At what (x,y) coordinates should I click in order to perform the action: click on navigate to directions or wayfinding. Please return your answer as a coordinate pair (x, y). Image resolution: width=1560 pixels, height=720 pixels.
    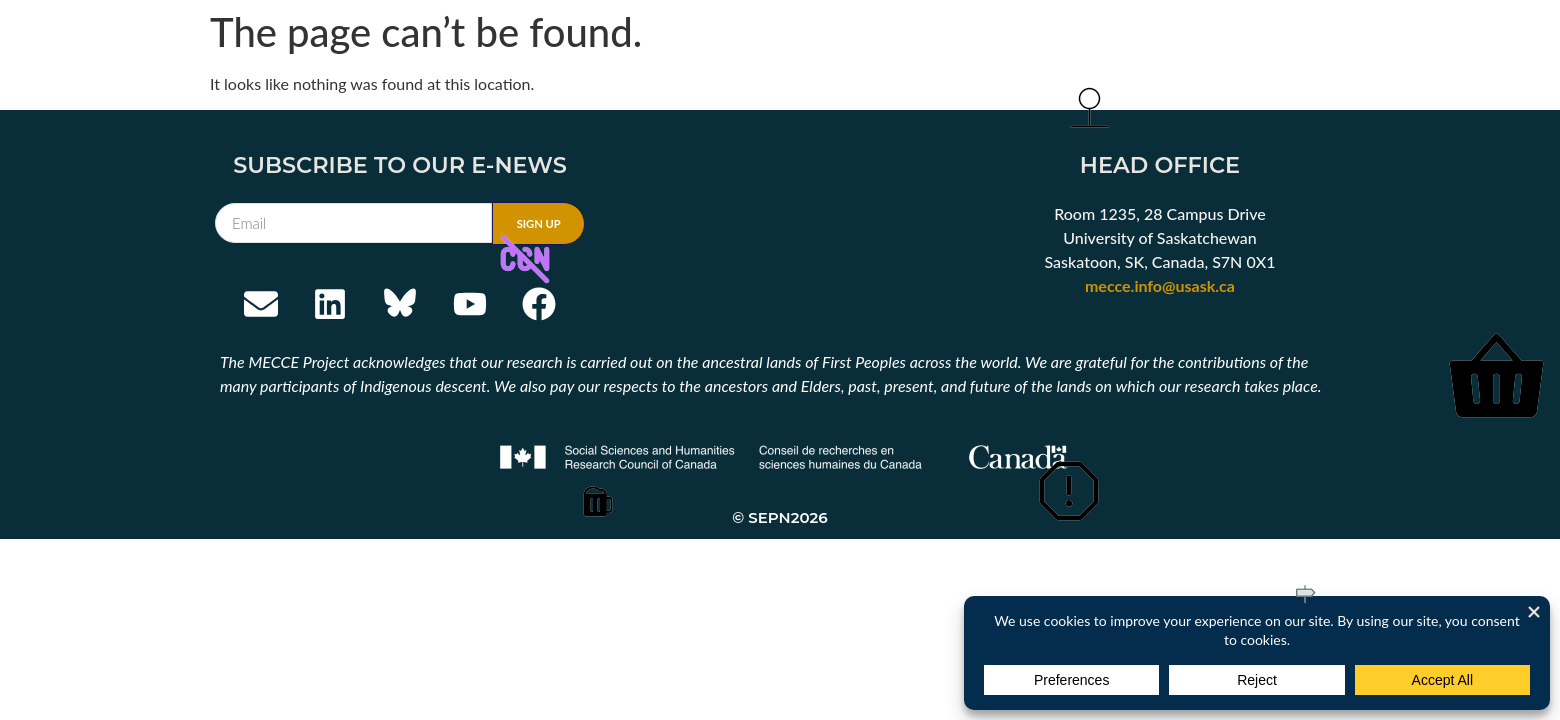
    Looking at the image, I should click on (1305, 594).